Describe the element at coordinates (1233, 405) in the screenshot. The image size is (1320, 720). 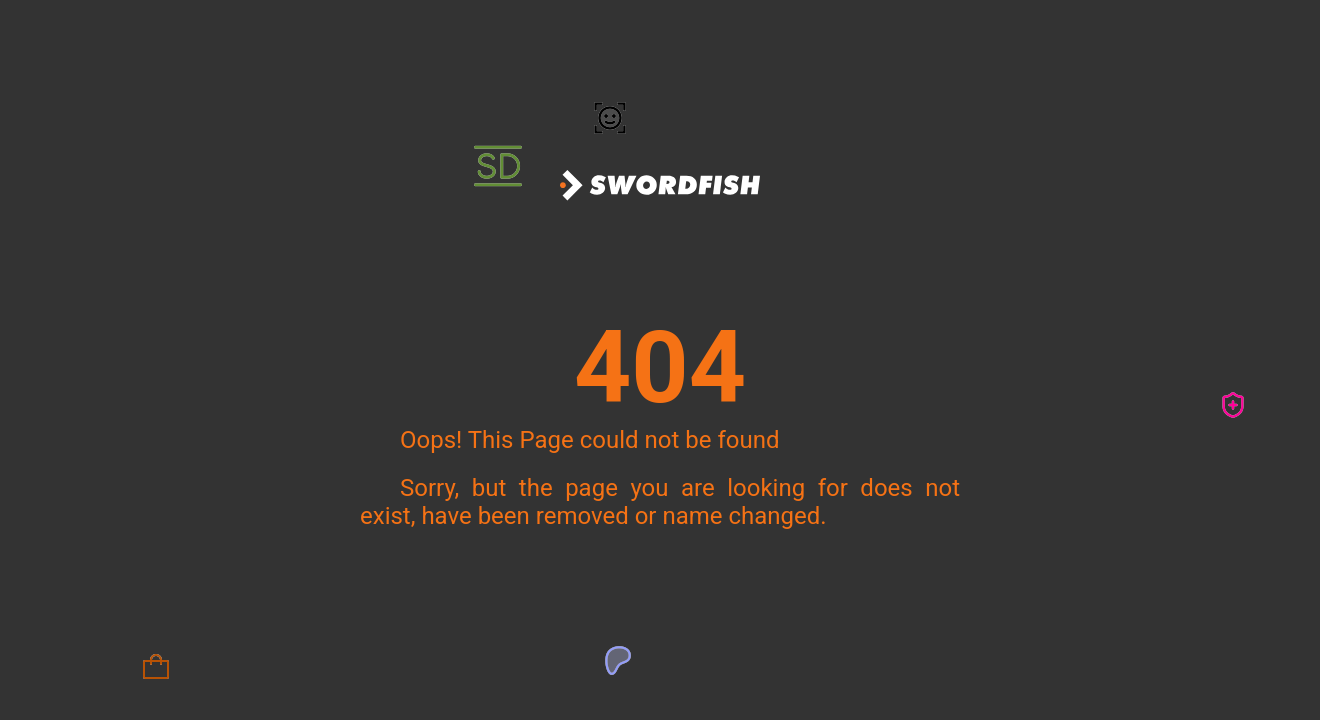
I see `add a new security feature or protection` at that location.